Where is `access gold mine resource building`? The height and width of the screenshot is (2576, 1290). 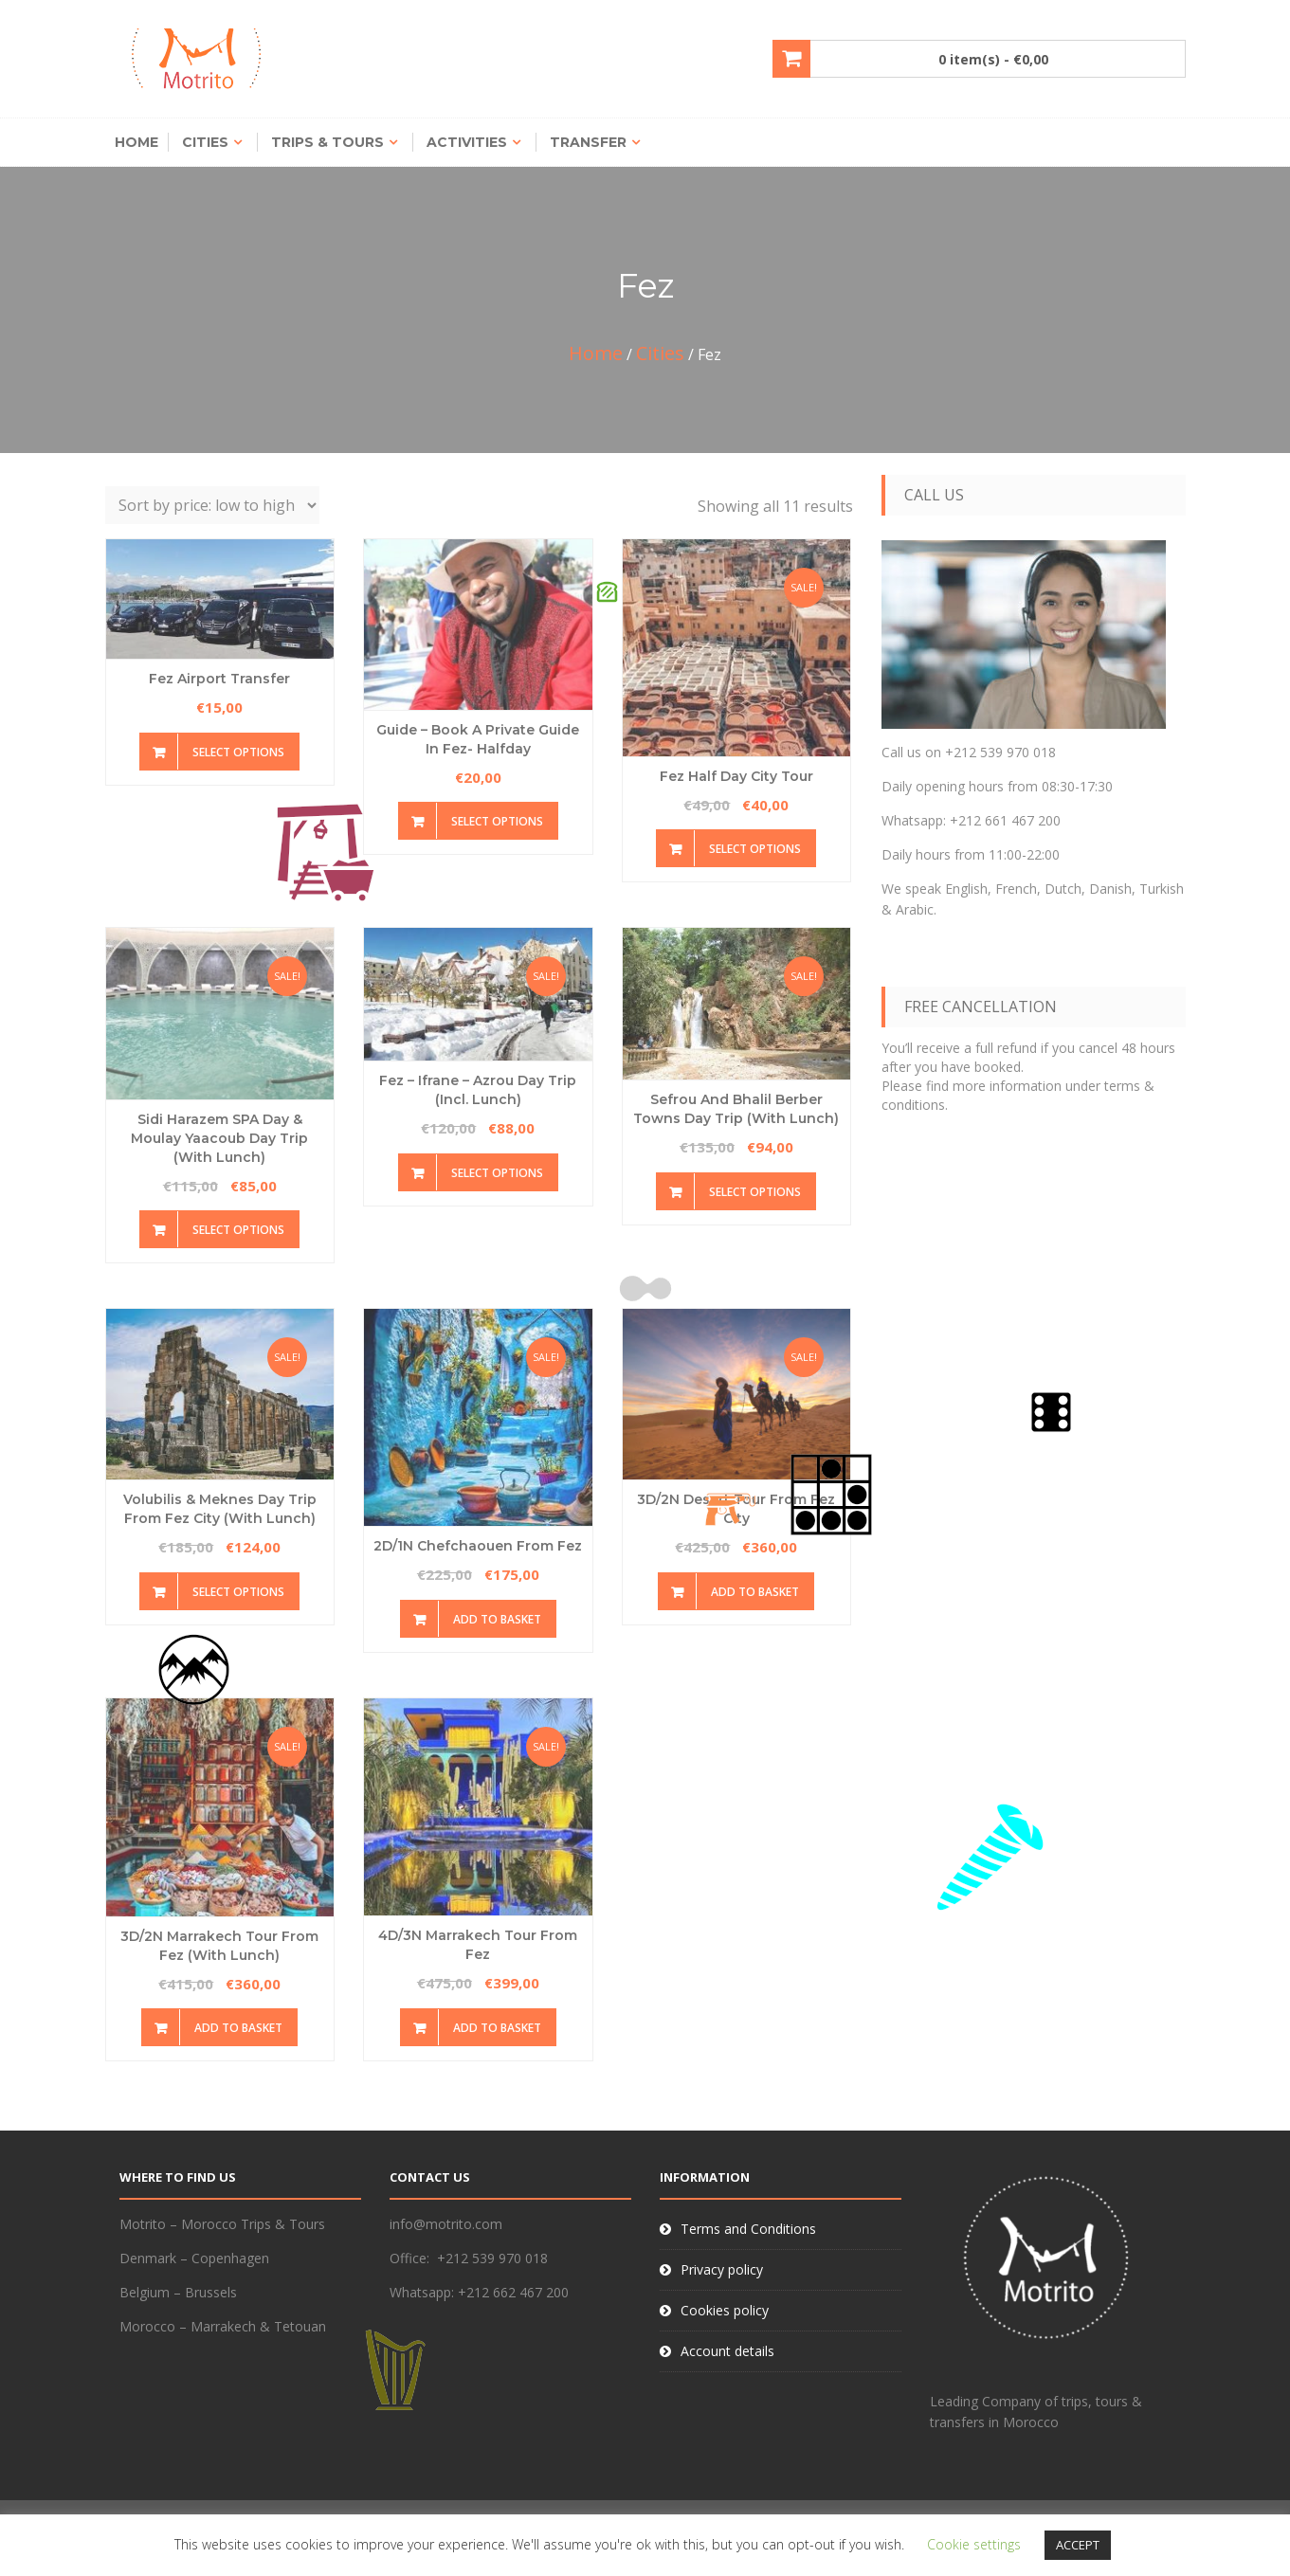
access gold mine resource building is located at coordinates (325, 852).